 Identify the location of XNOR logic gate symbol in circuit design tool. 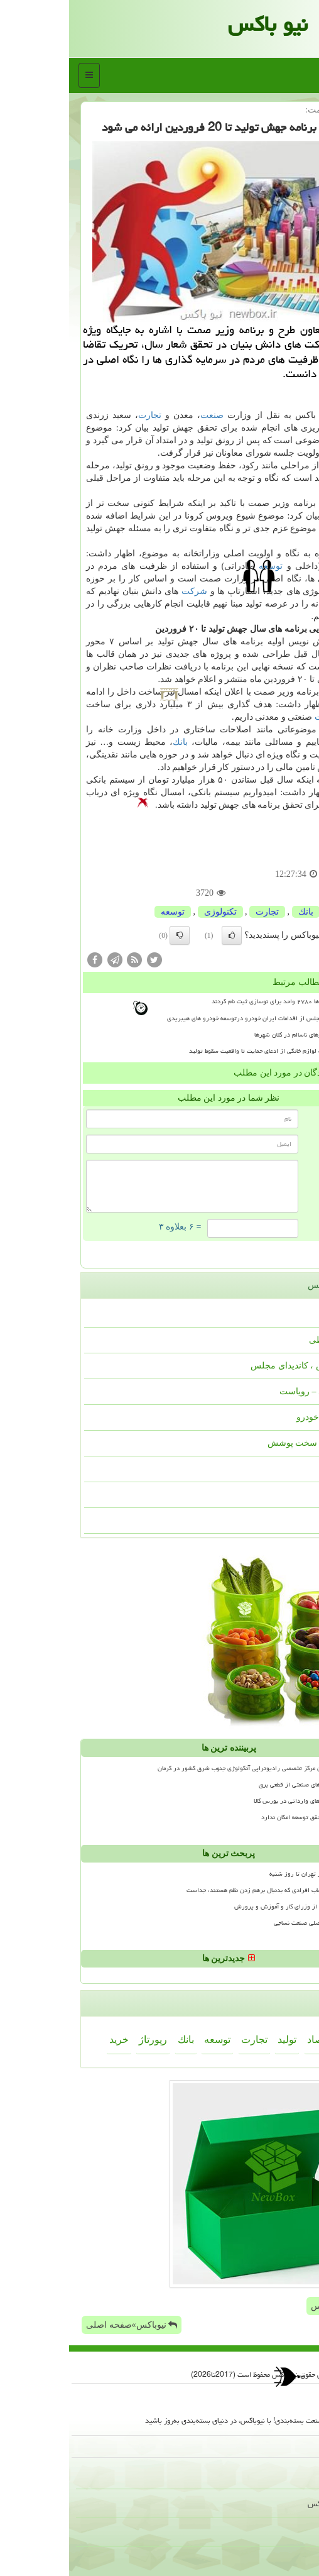
(289, 2377).